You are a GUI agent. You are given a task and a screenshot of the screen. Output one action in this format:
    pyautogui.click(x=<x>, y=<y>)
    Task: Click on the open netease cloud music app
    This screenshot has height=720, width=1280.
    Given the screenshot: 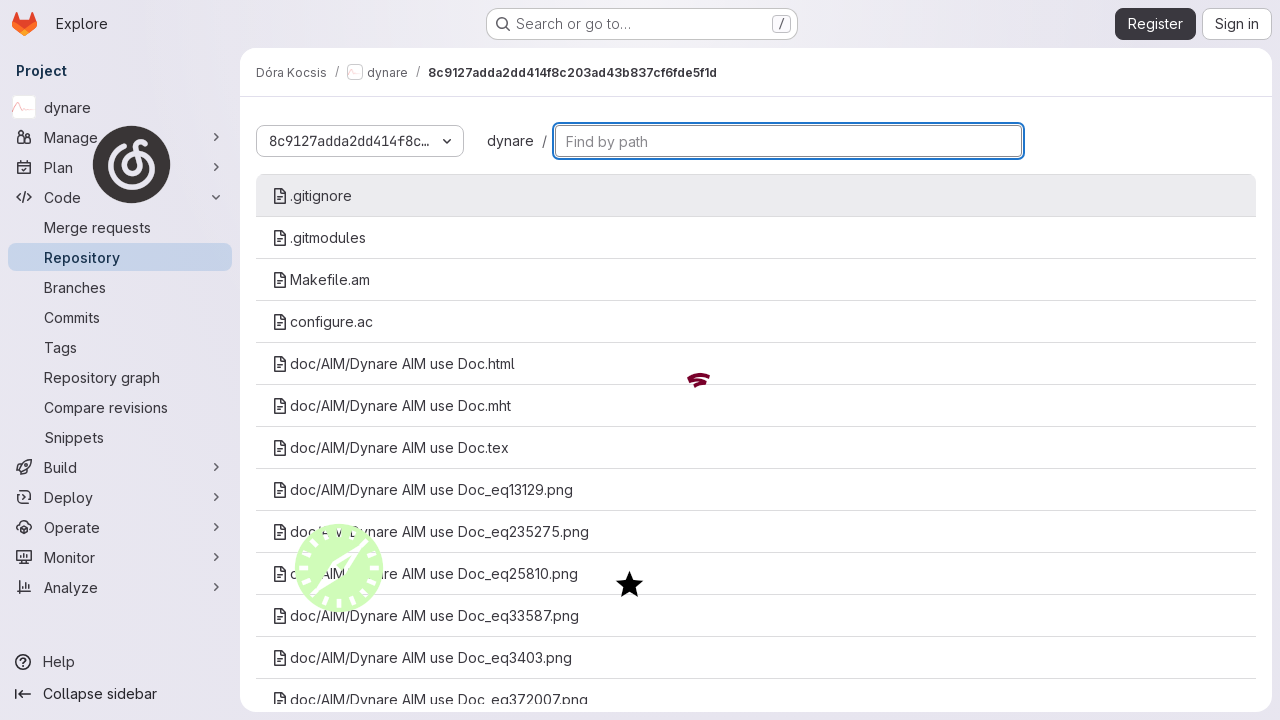 What is the action you would take?
    pyautogui.click(x=131, y=164)
    